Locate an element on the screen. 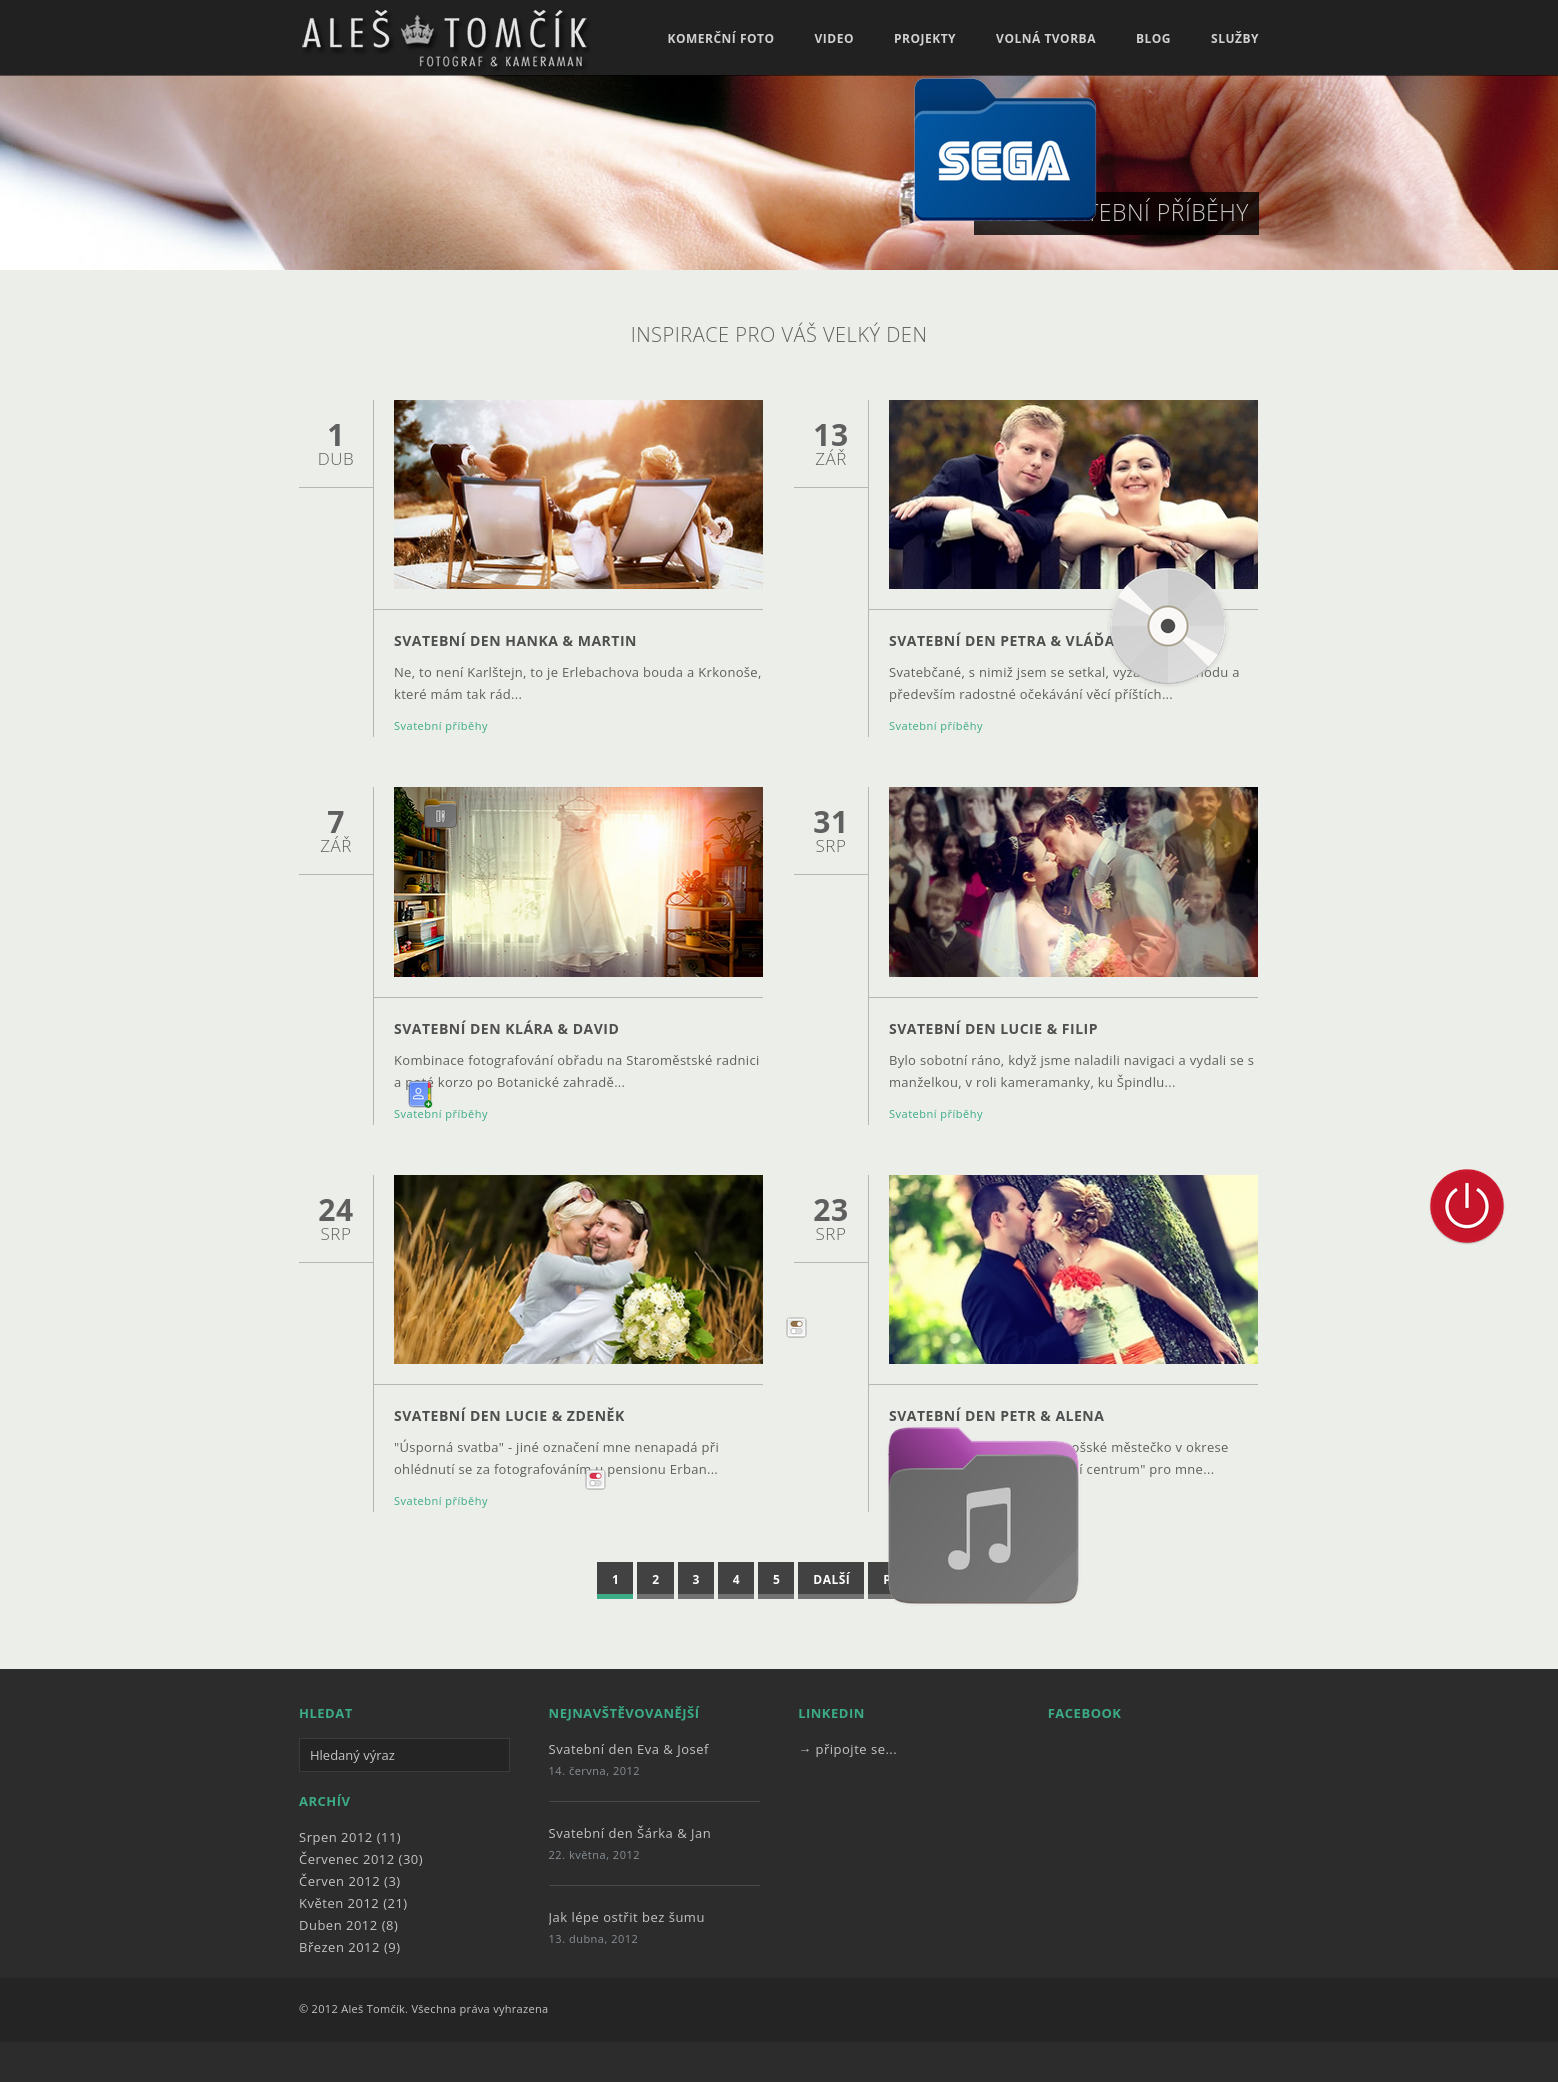 Image resolution: width=1558 pixels, height=2082 pixels. open templates folder is located at coordinates (440, 812).